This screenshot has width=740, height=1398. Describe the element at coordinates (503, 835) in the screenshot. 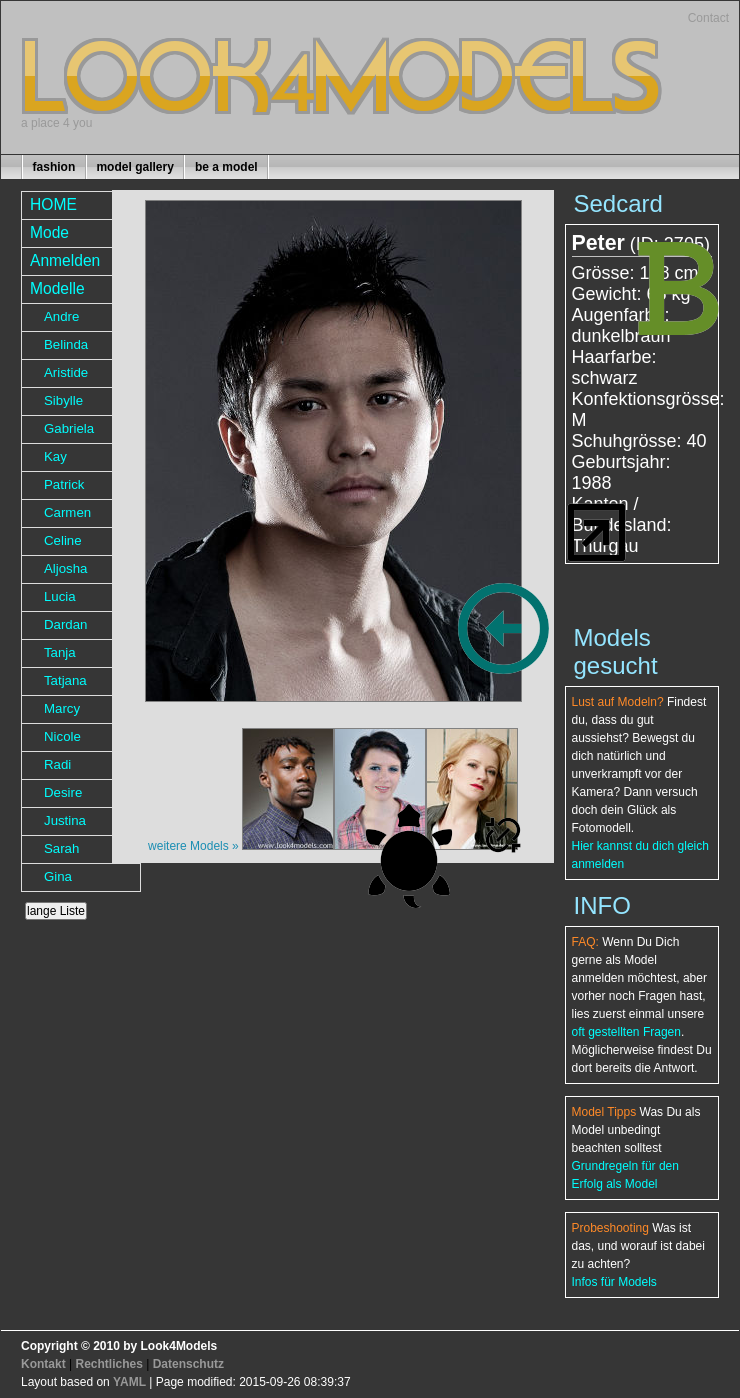

I see `unlink or disconnect a hyperlink` at that location.